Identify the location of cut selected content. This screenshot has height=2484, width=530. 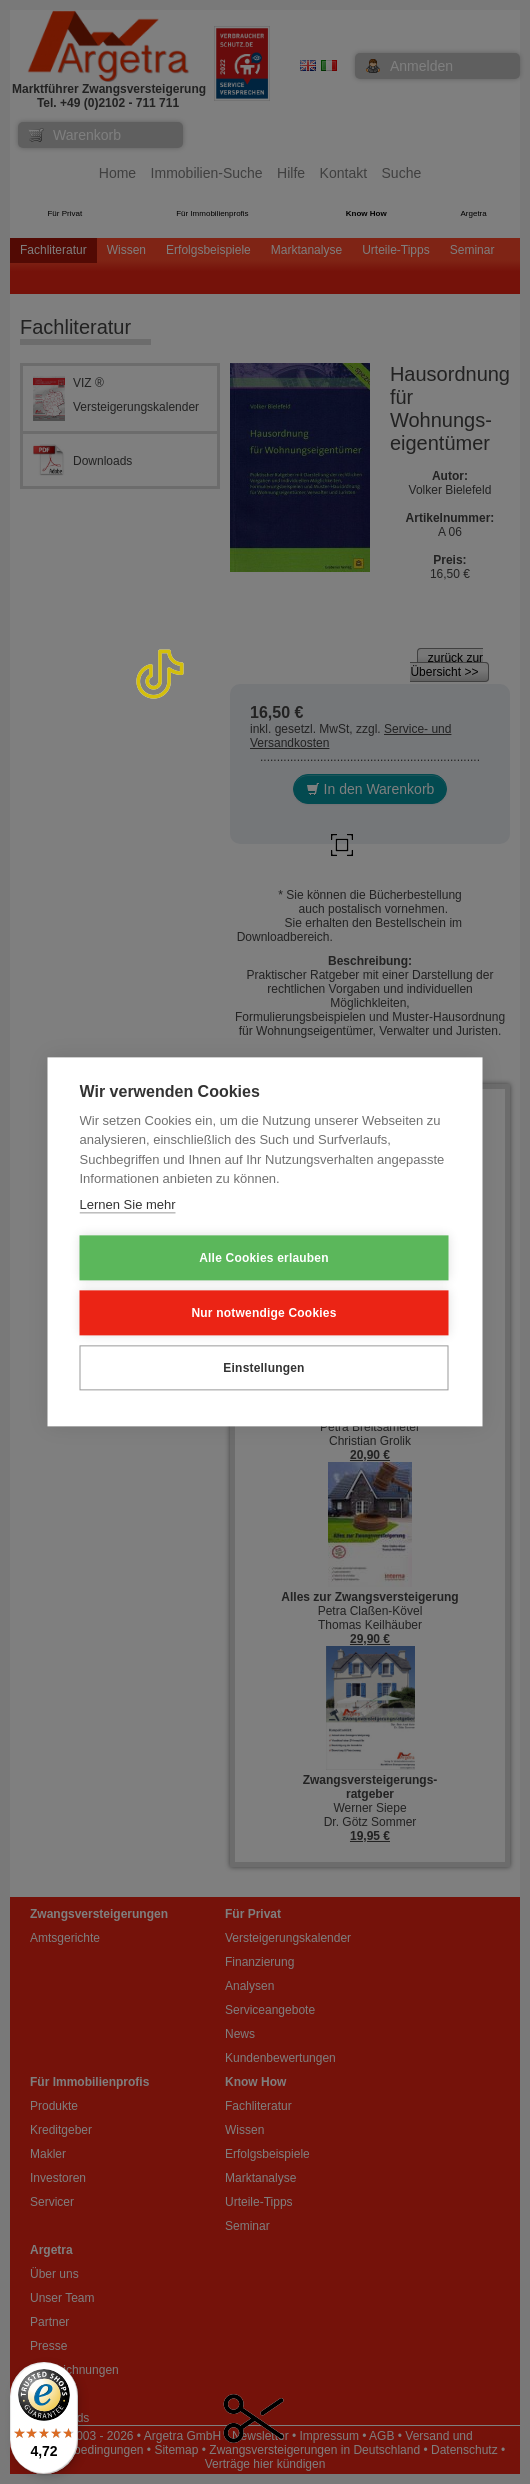
(252, 2418).